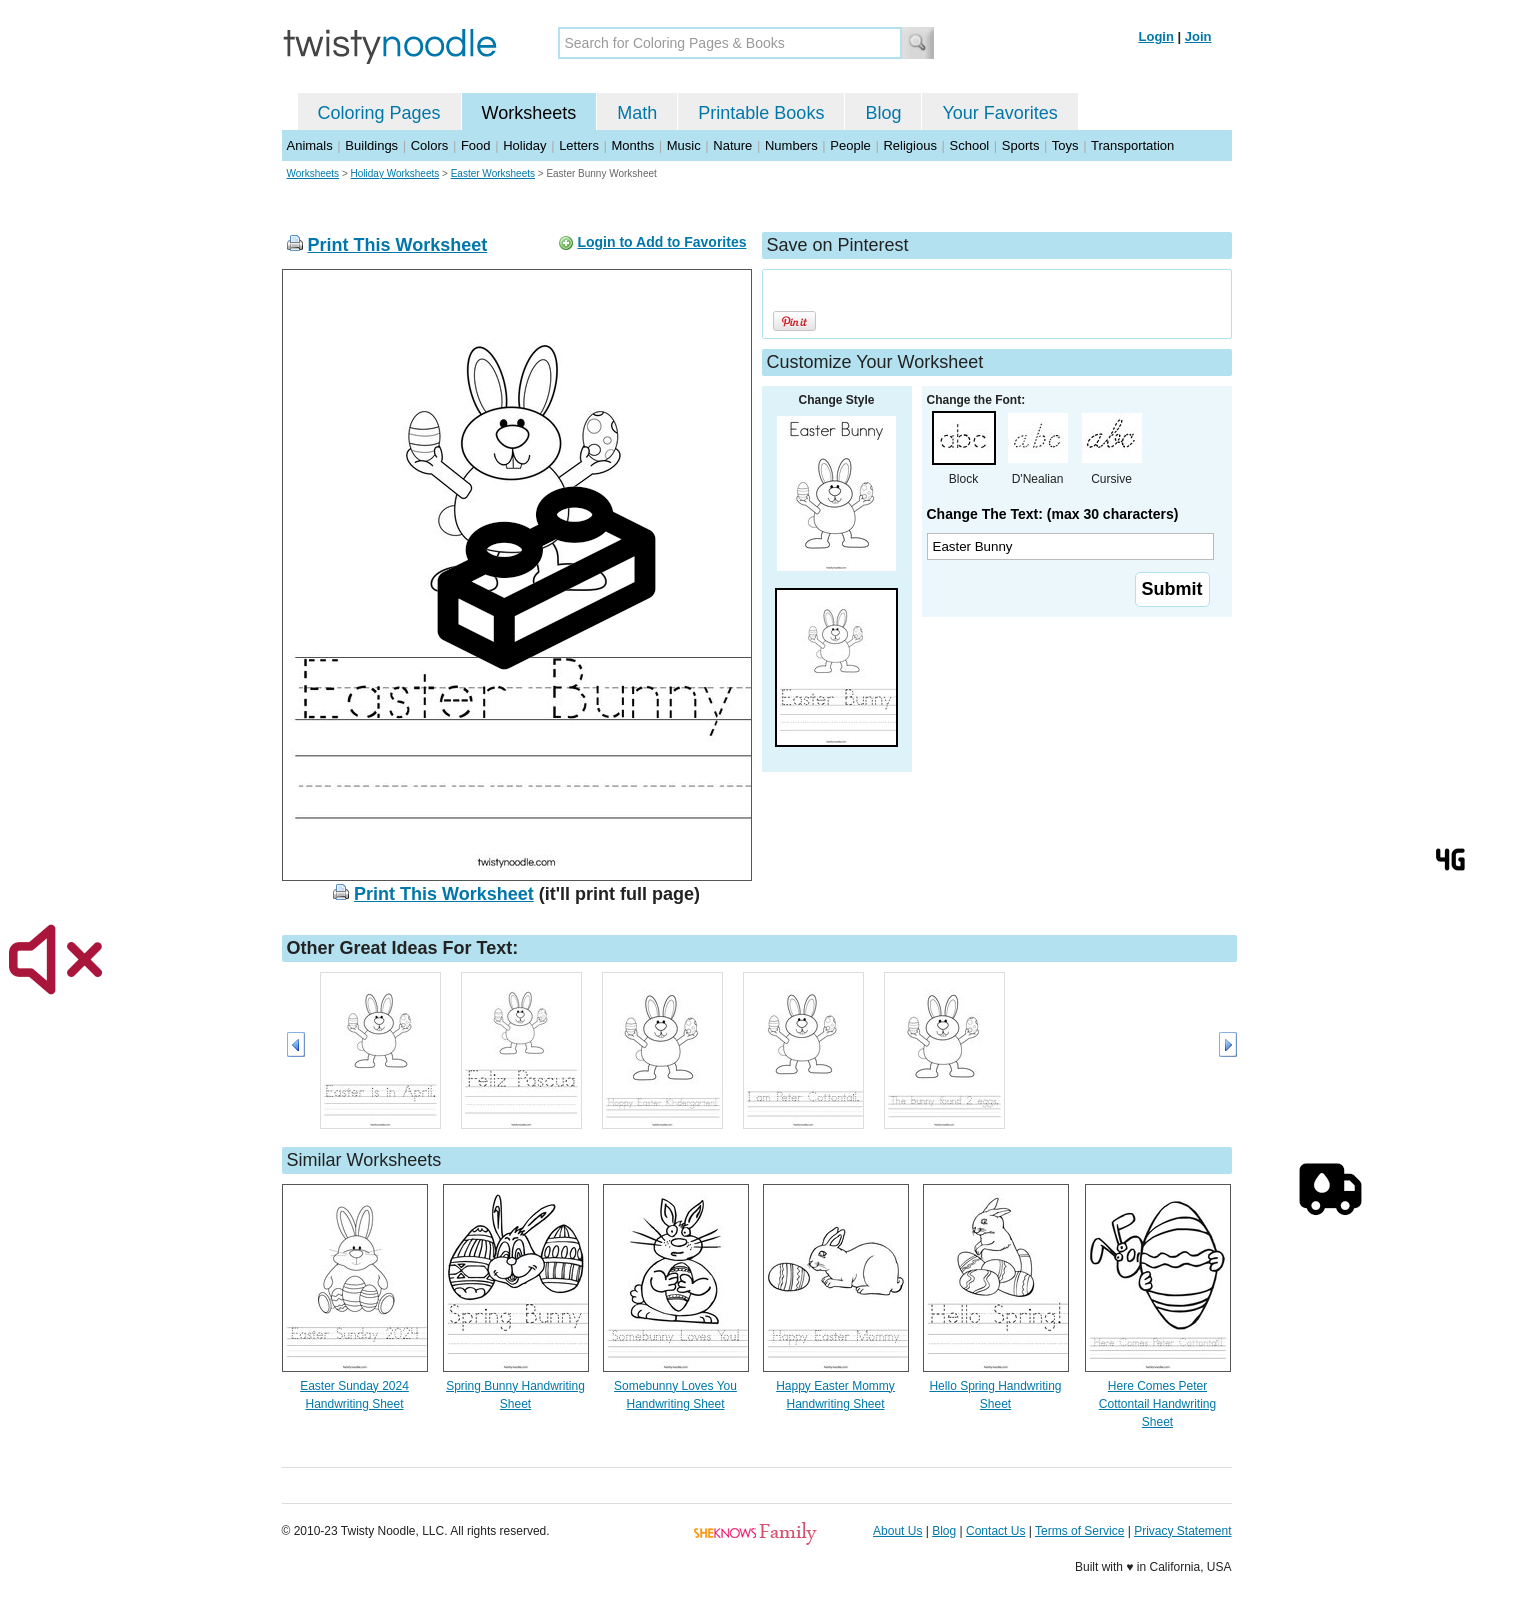 This screenshot has height=1612, width=1513. I want to click on access building blocks or modular components, so click(546, 574).